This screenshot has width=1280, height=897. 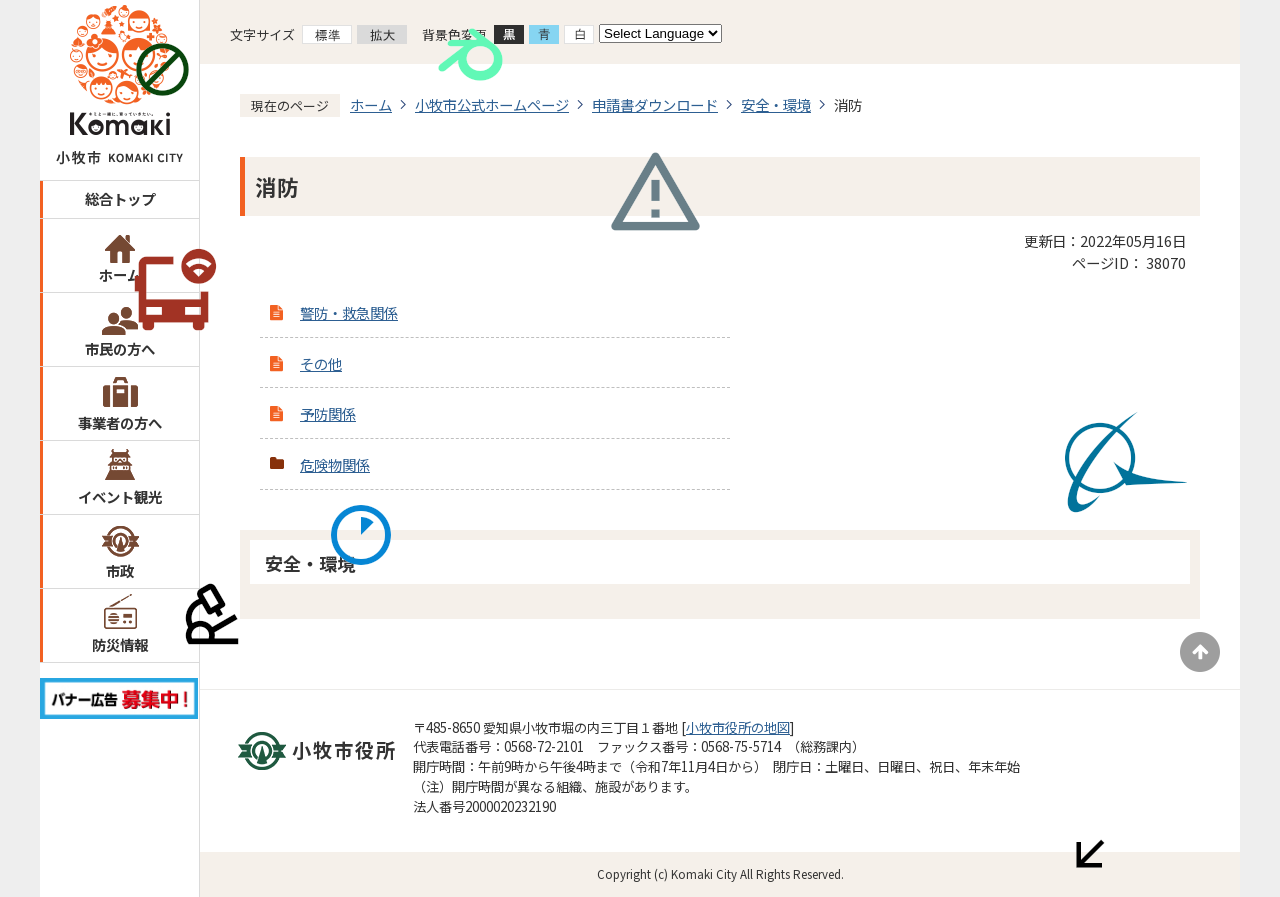 I want to click on access lab results or diagnostics, so click(x=212, y=615).